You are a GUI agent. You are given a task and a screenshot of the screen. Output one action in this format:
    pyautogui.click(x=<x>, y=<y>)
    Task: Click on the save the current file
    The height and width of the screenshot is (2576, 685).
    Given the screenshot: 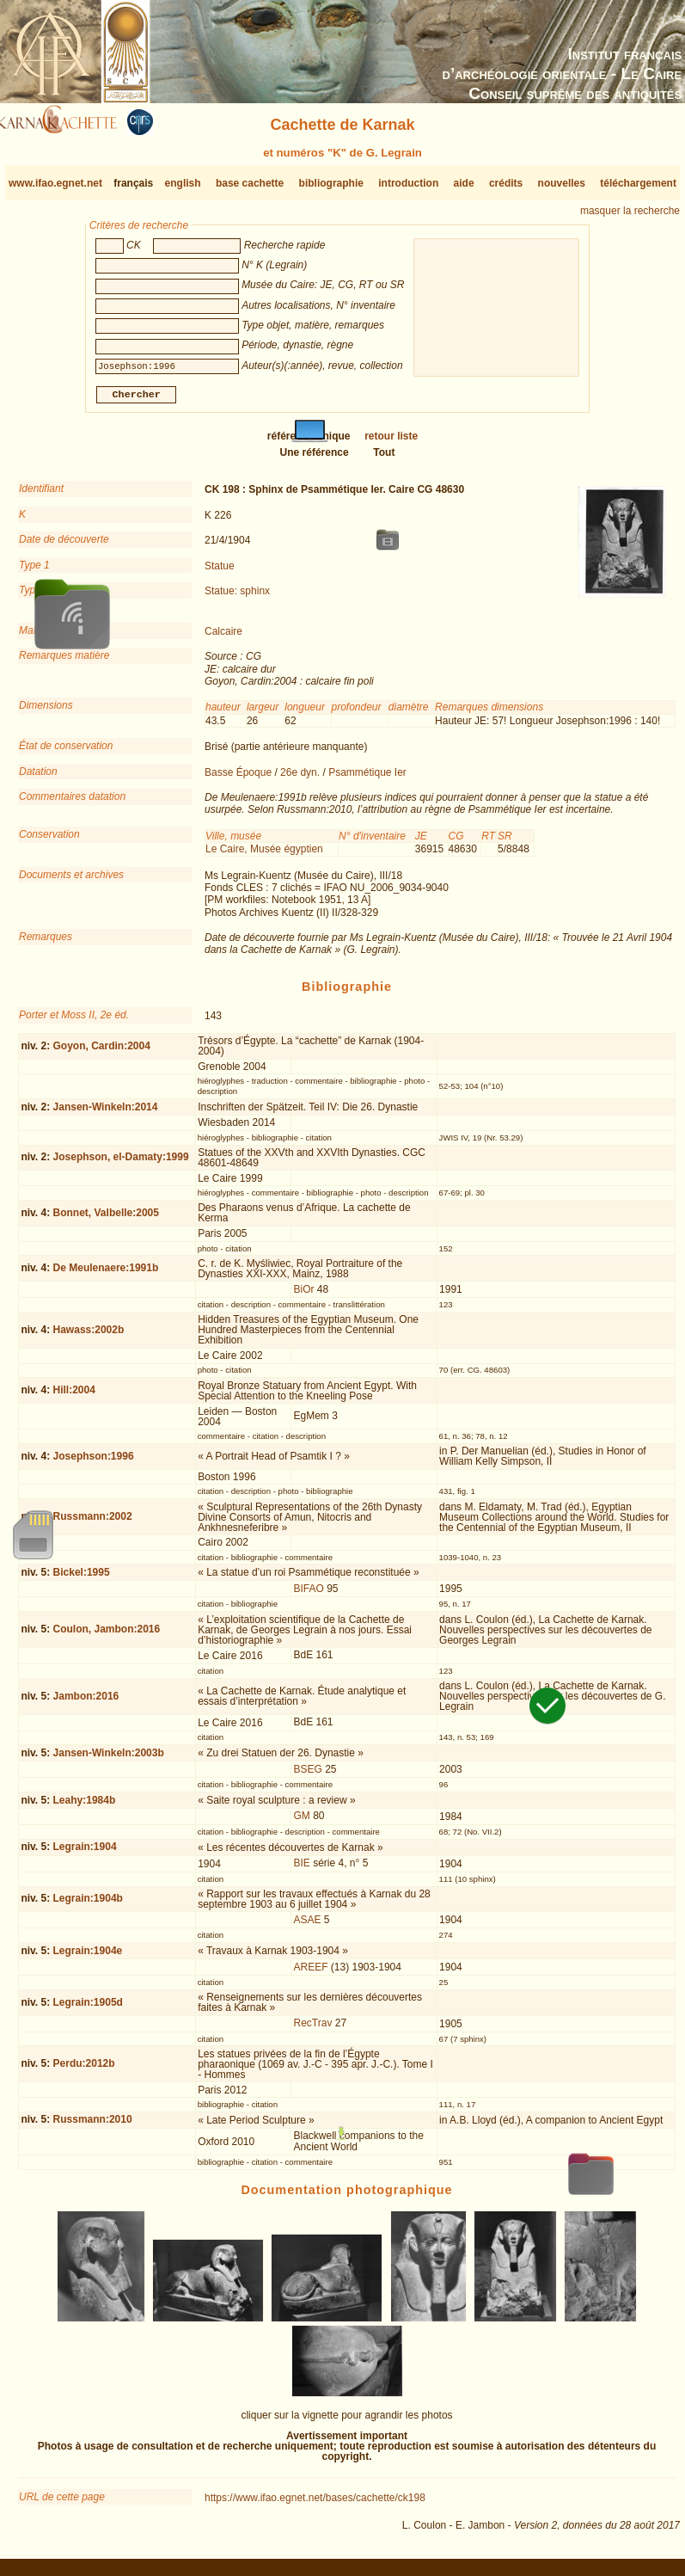 What is the action you would take?
    pyautogui.click(x=341, y=2132)
    